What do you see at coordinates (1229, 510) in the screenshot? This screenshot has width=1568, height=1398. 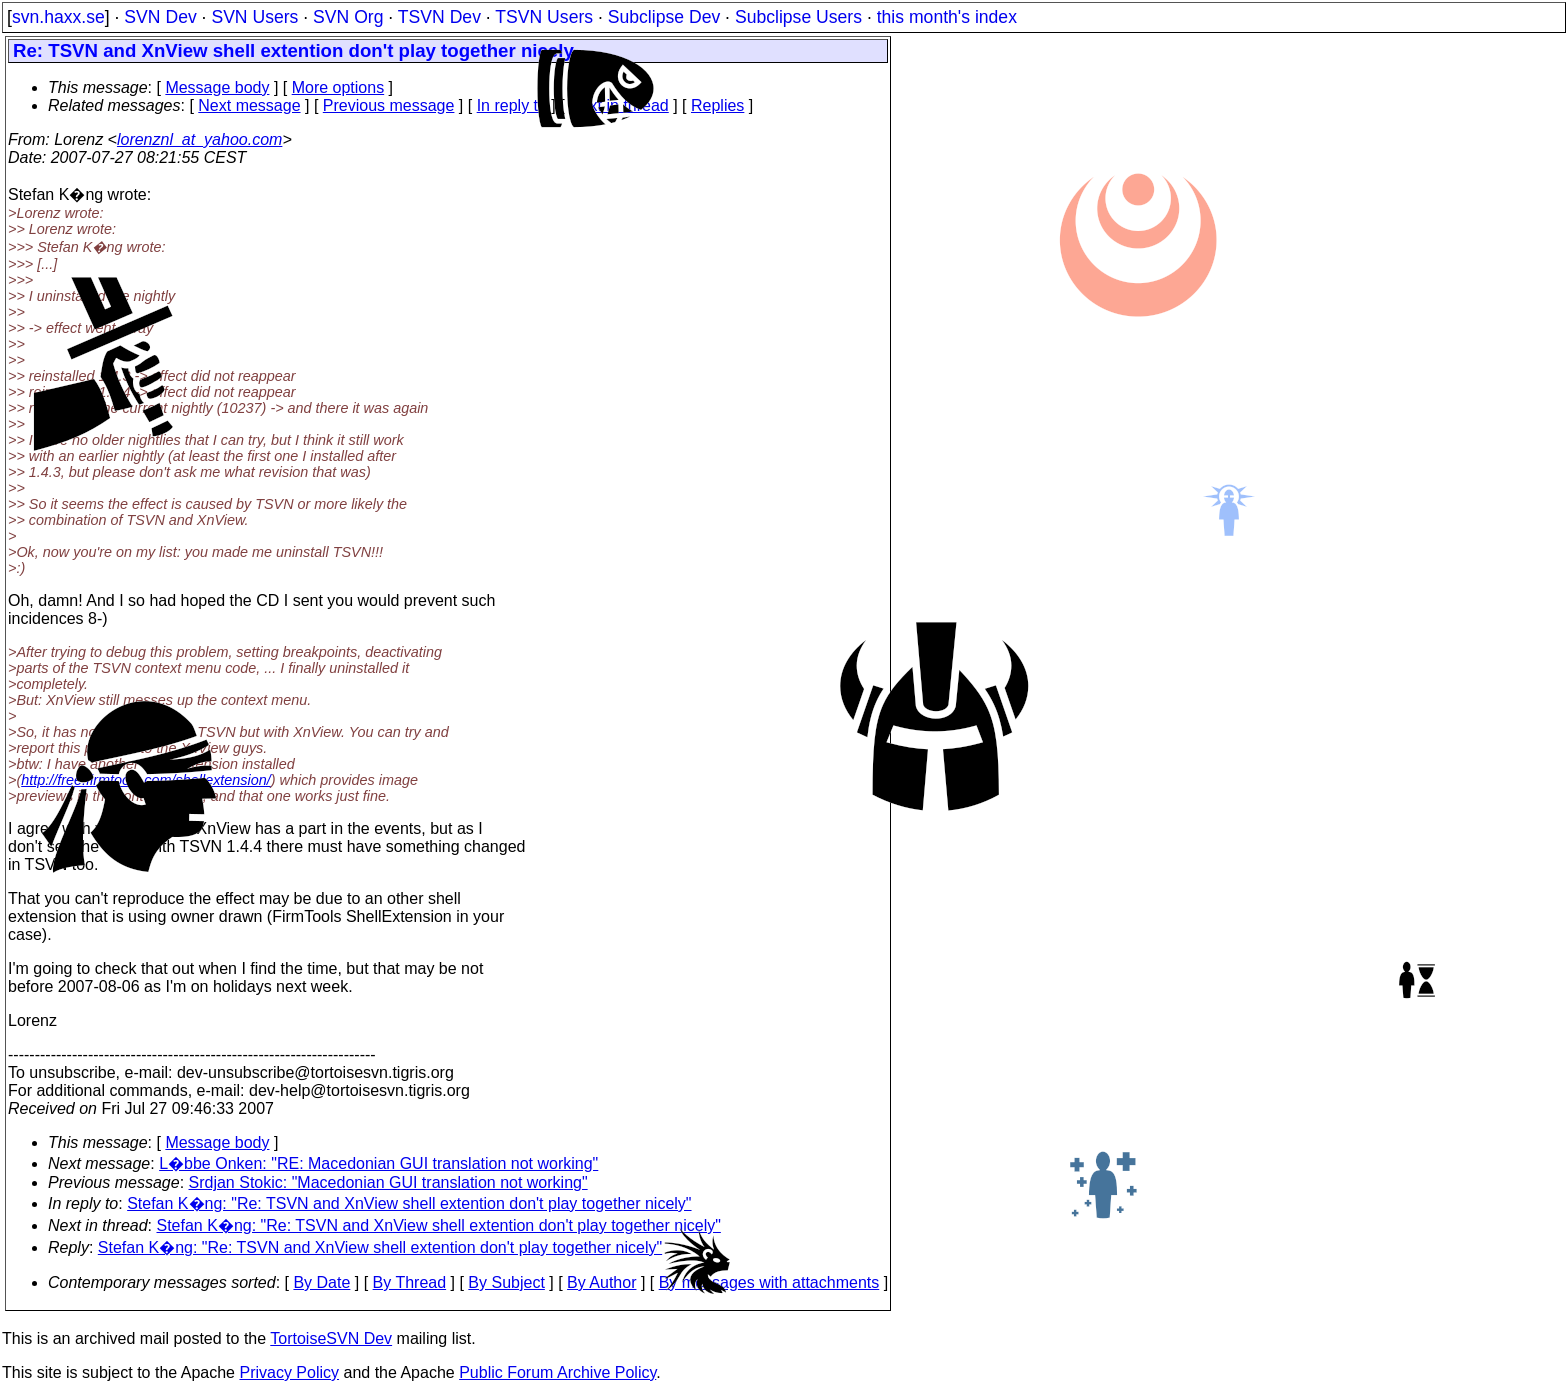 I see `activate rear shield or defensive aura ability` at bounding box center [1229, 510].